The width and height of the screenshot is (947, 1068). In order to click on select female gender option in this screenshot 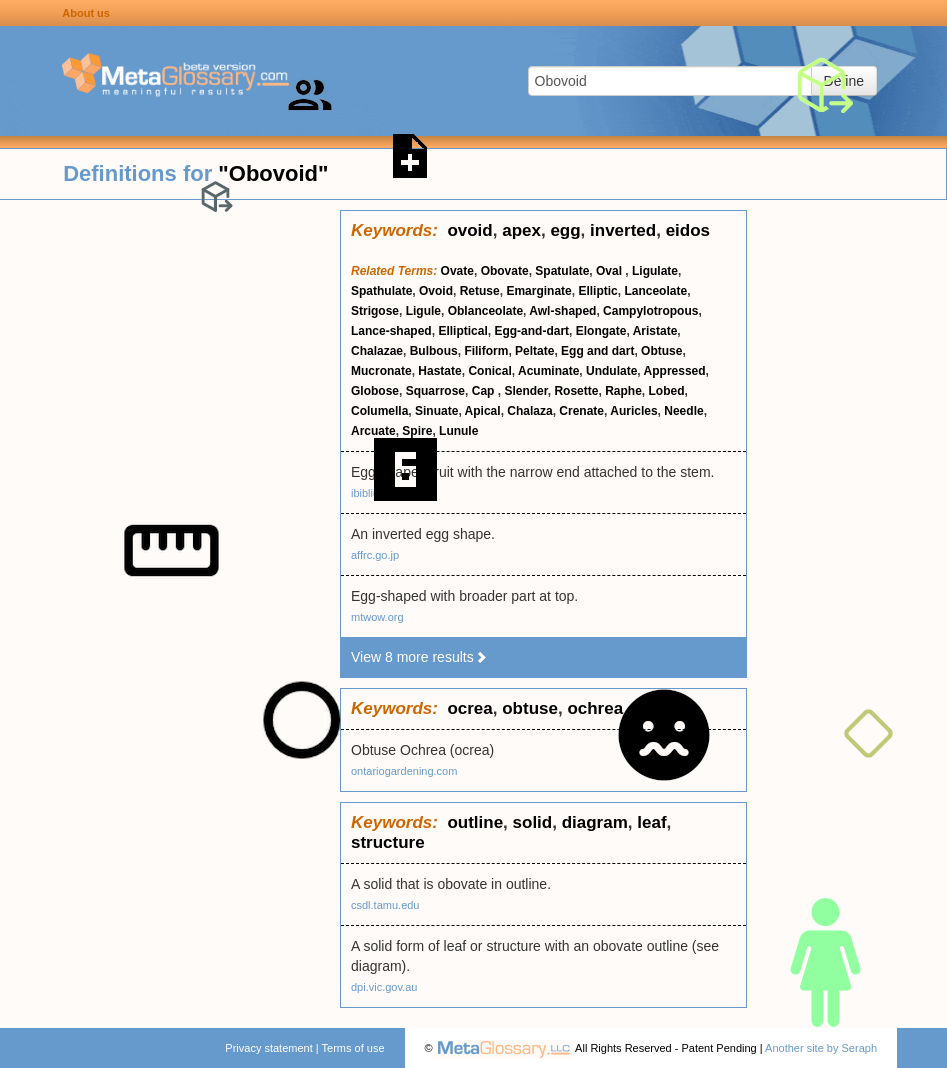, I will do `click(825, 962)`.